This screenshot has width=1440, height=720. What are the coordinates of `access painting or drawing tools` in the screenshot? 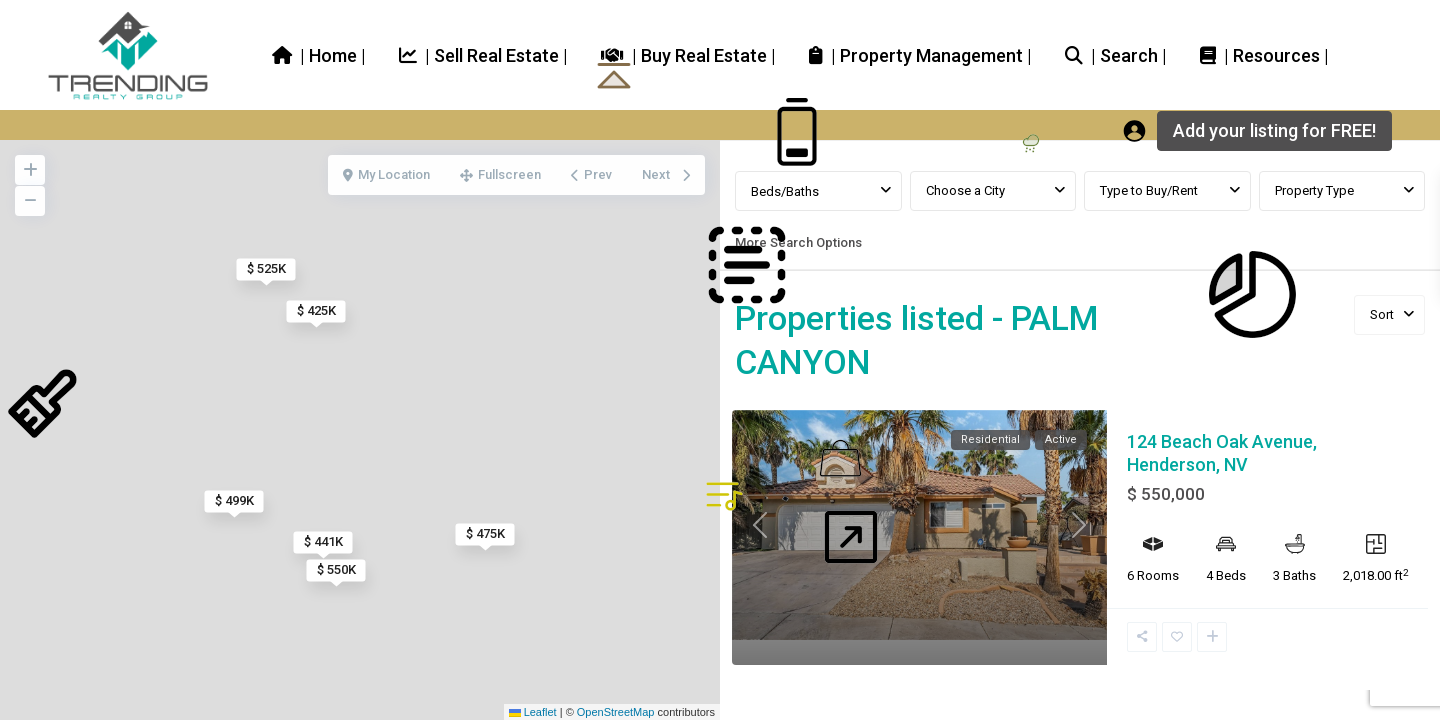 It's located at (43, 402).